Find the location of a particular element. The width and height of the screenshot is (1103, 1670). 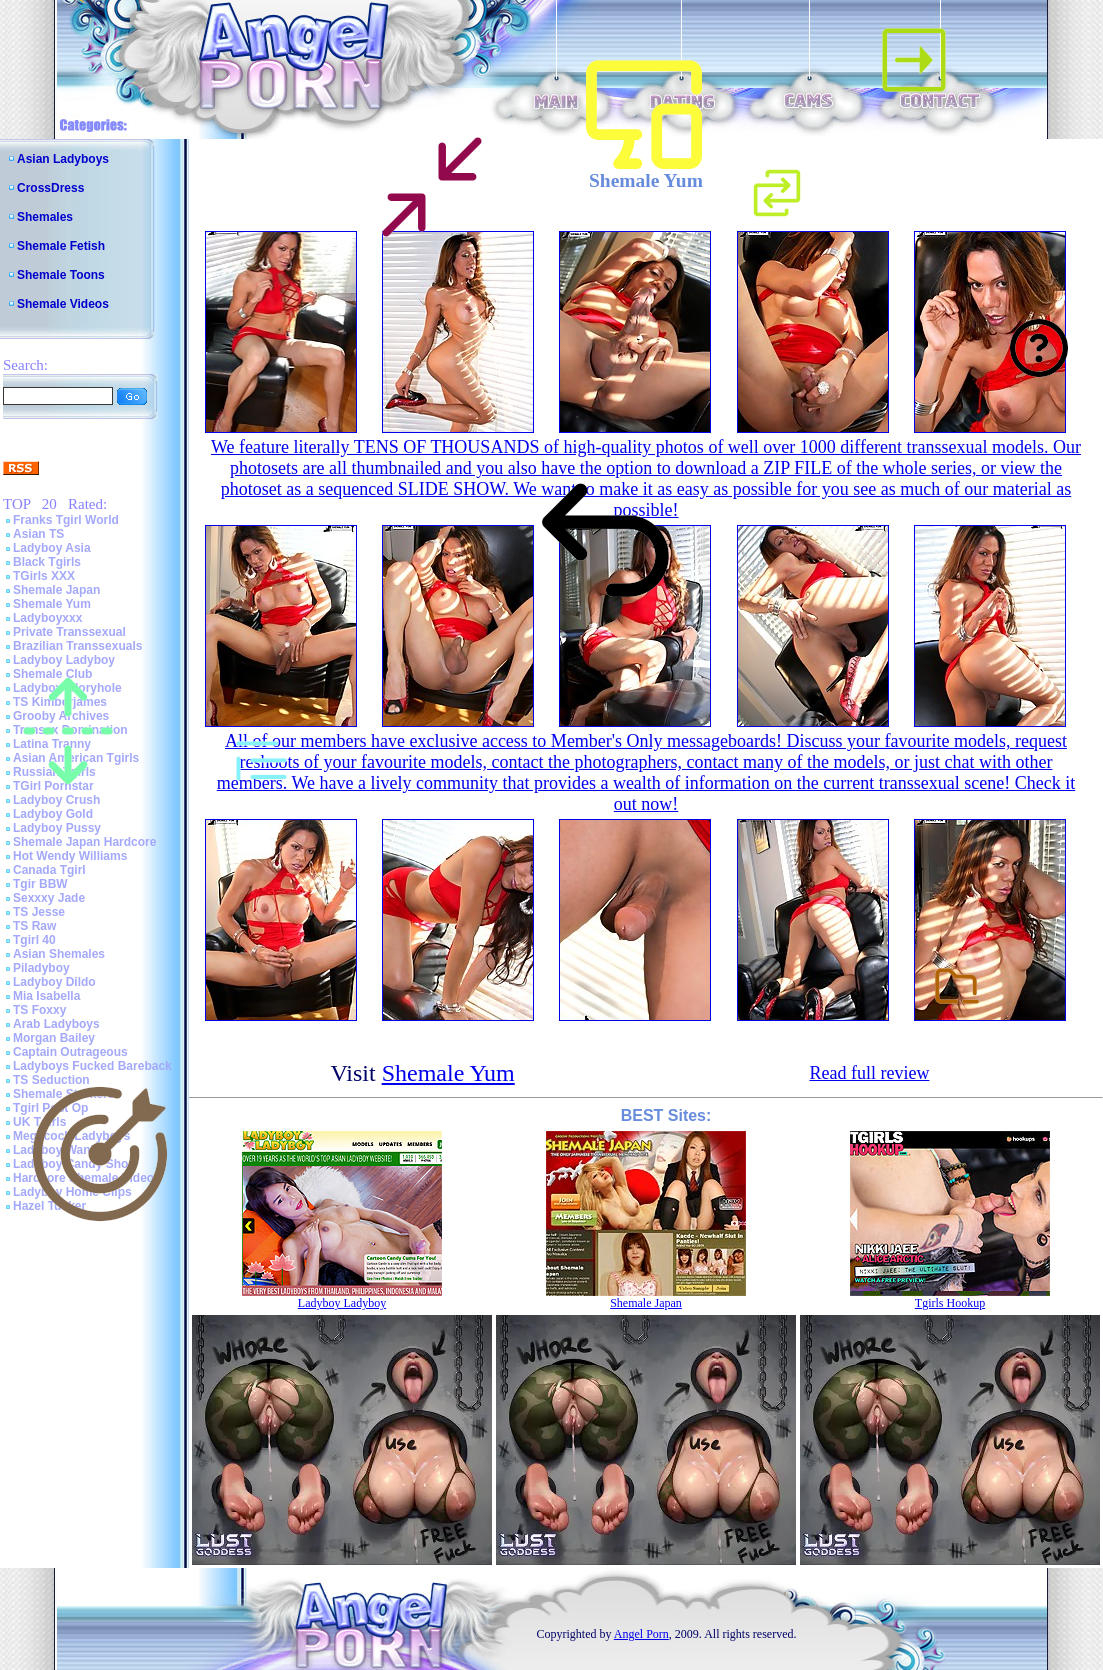

undo the last action is located at coordinates (605, 542).